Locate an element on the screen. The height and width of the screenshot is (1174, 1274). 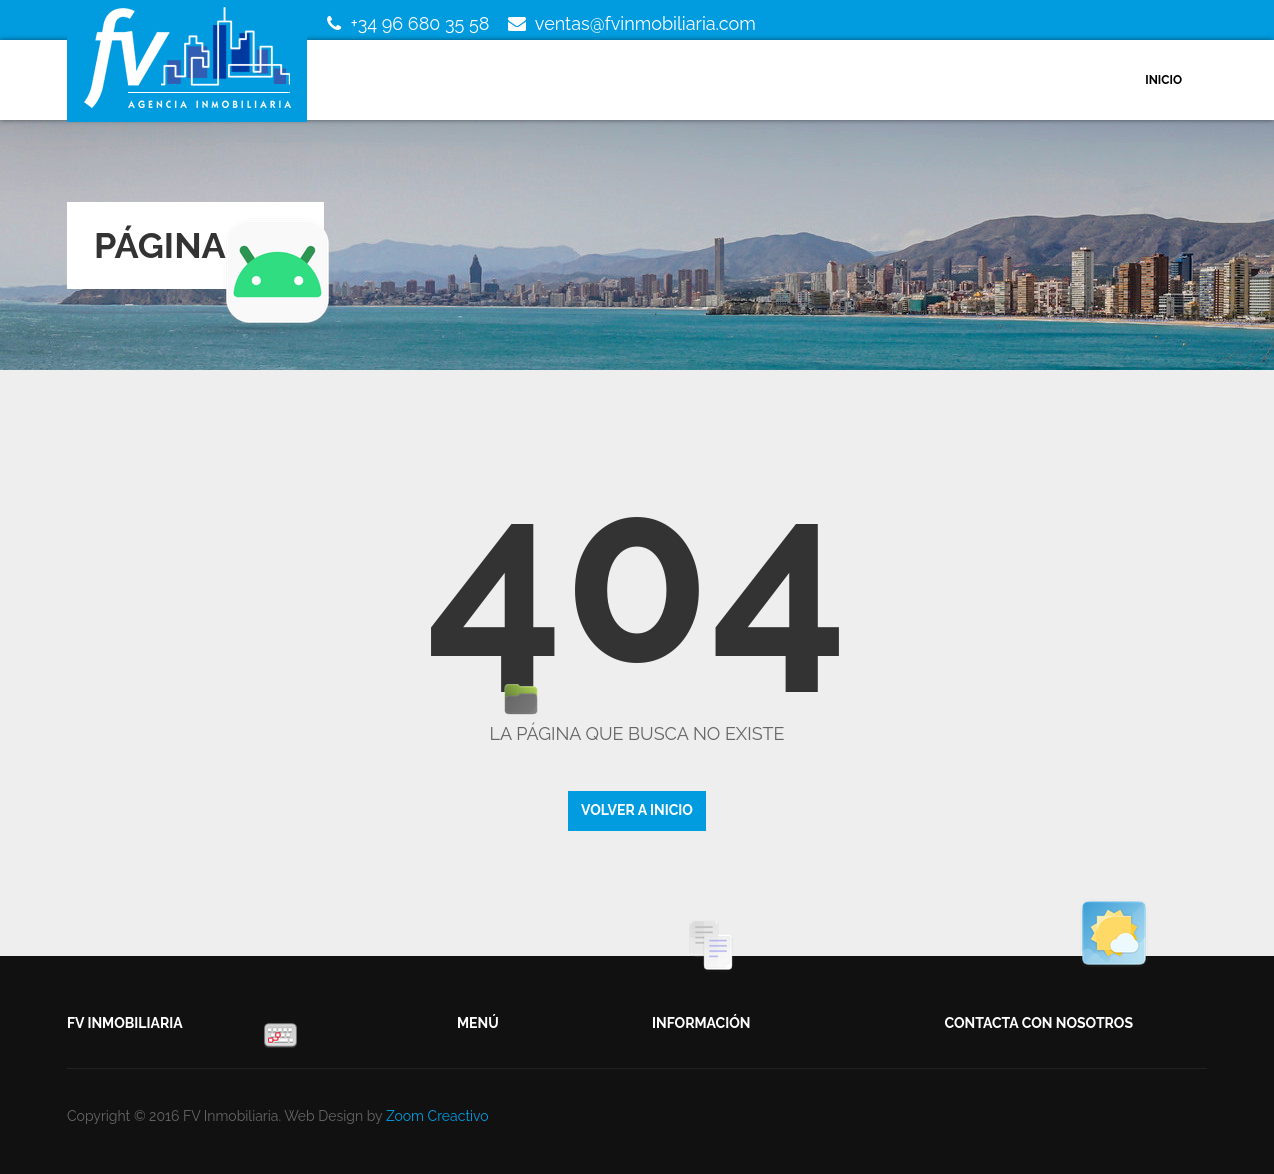
open the weather app is located at coordinates (1114, 933).